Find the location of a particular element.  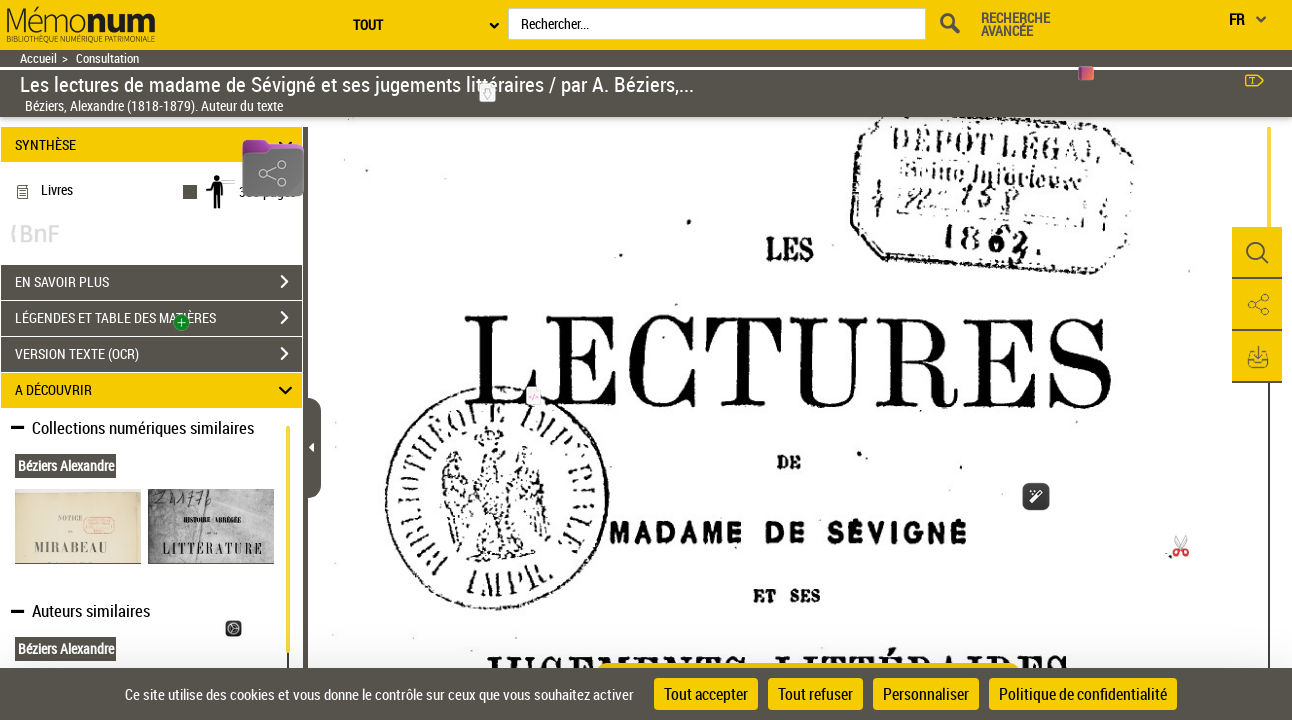

access visual effects and animation settings is located at coordinates (1036, 497).